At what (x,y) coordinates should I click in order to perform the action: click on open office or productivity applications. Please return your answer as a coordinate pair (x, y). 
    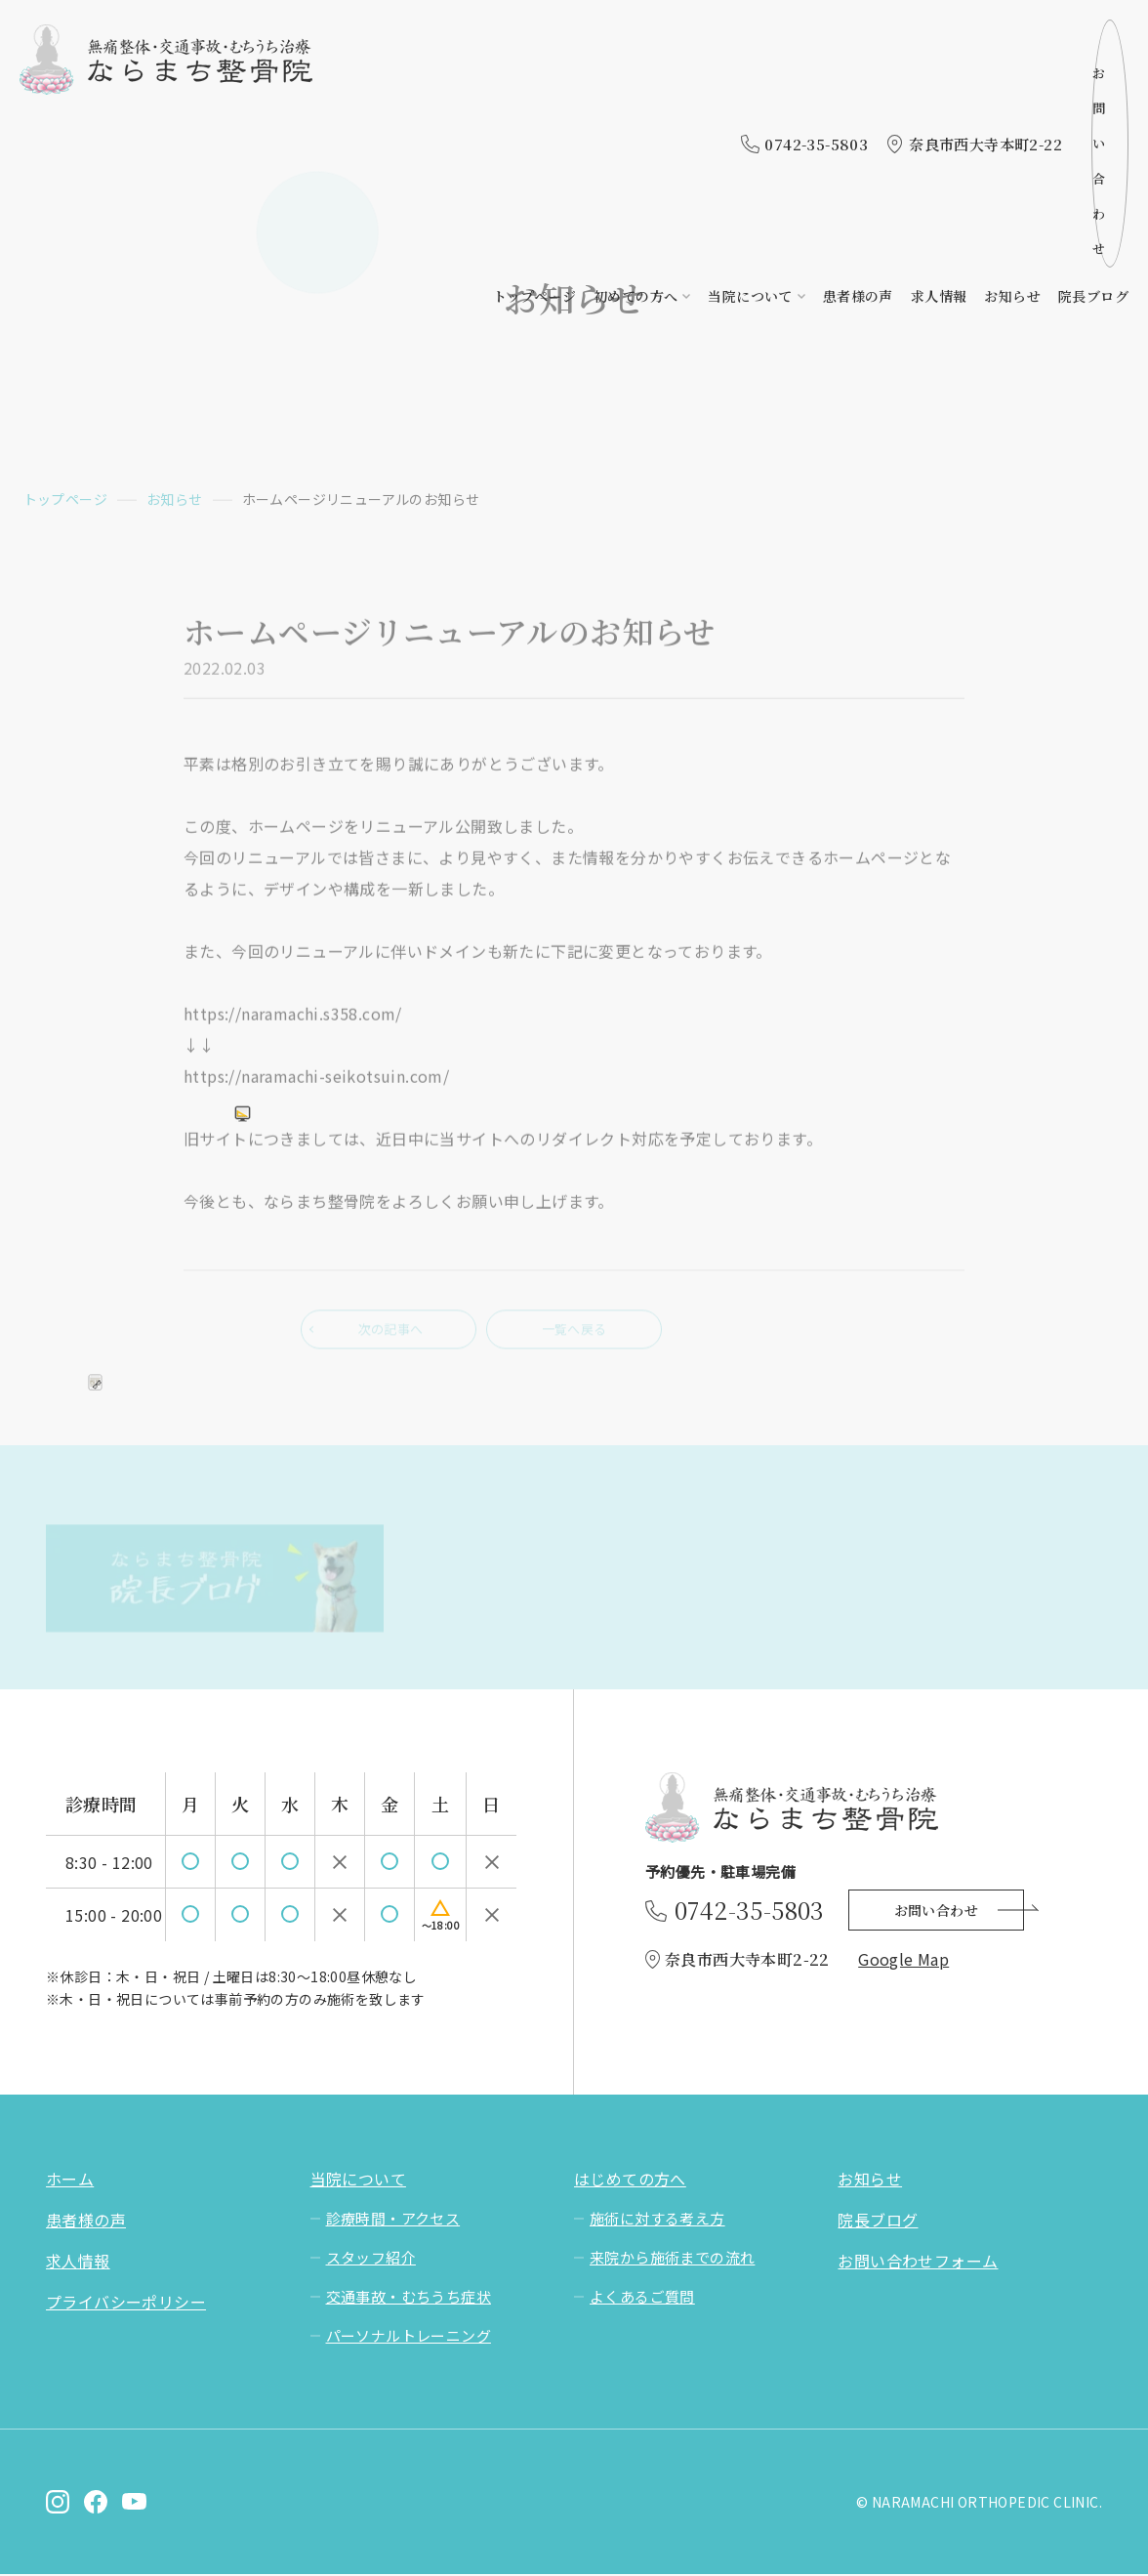
    Looking at the image, I should click on (95, 1382).